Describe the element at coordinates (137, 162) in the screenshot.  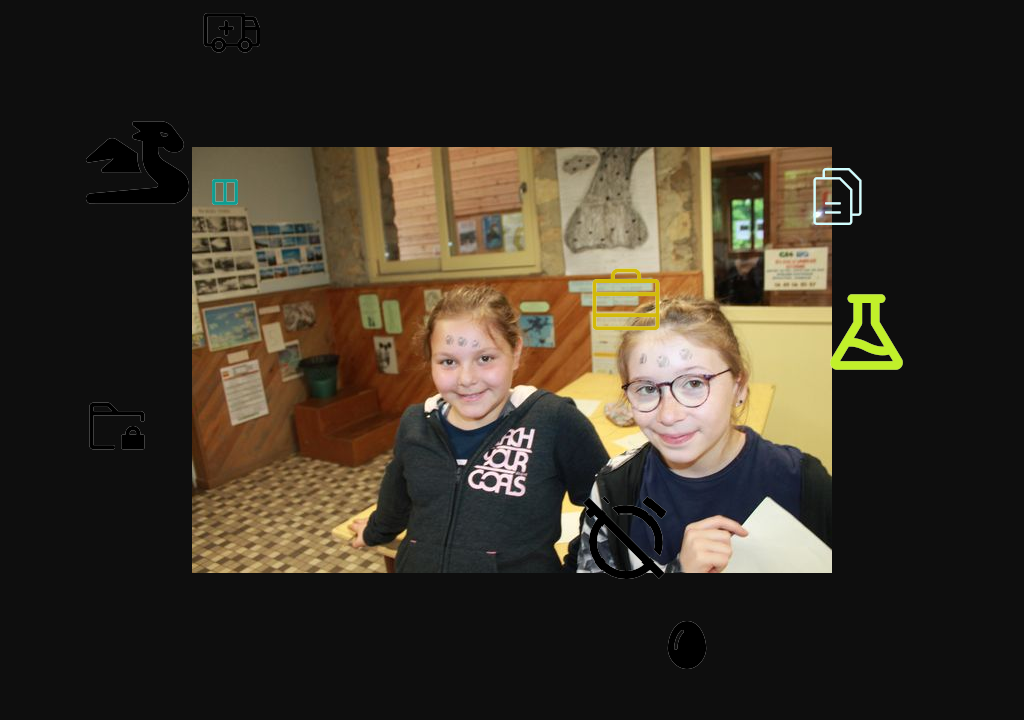
I see `access fantasy or gaming content` at that location.